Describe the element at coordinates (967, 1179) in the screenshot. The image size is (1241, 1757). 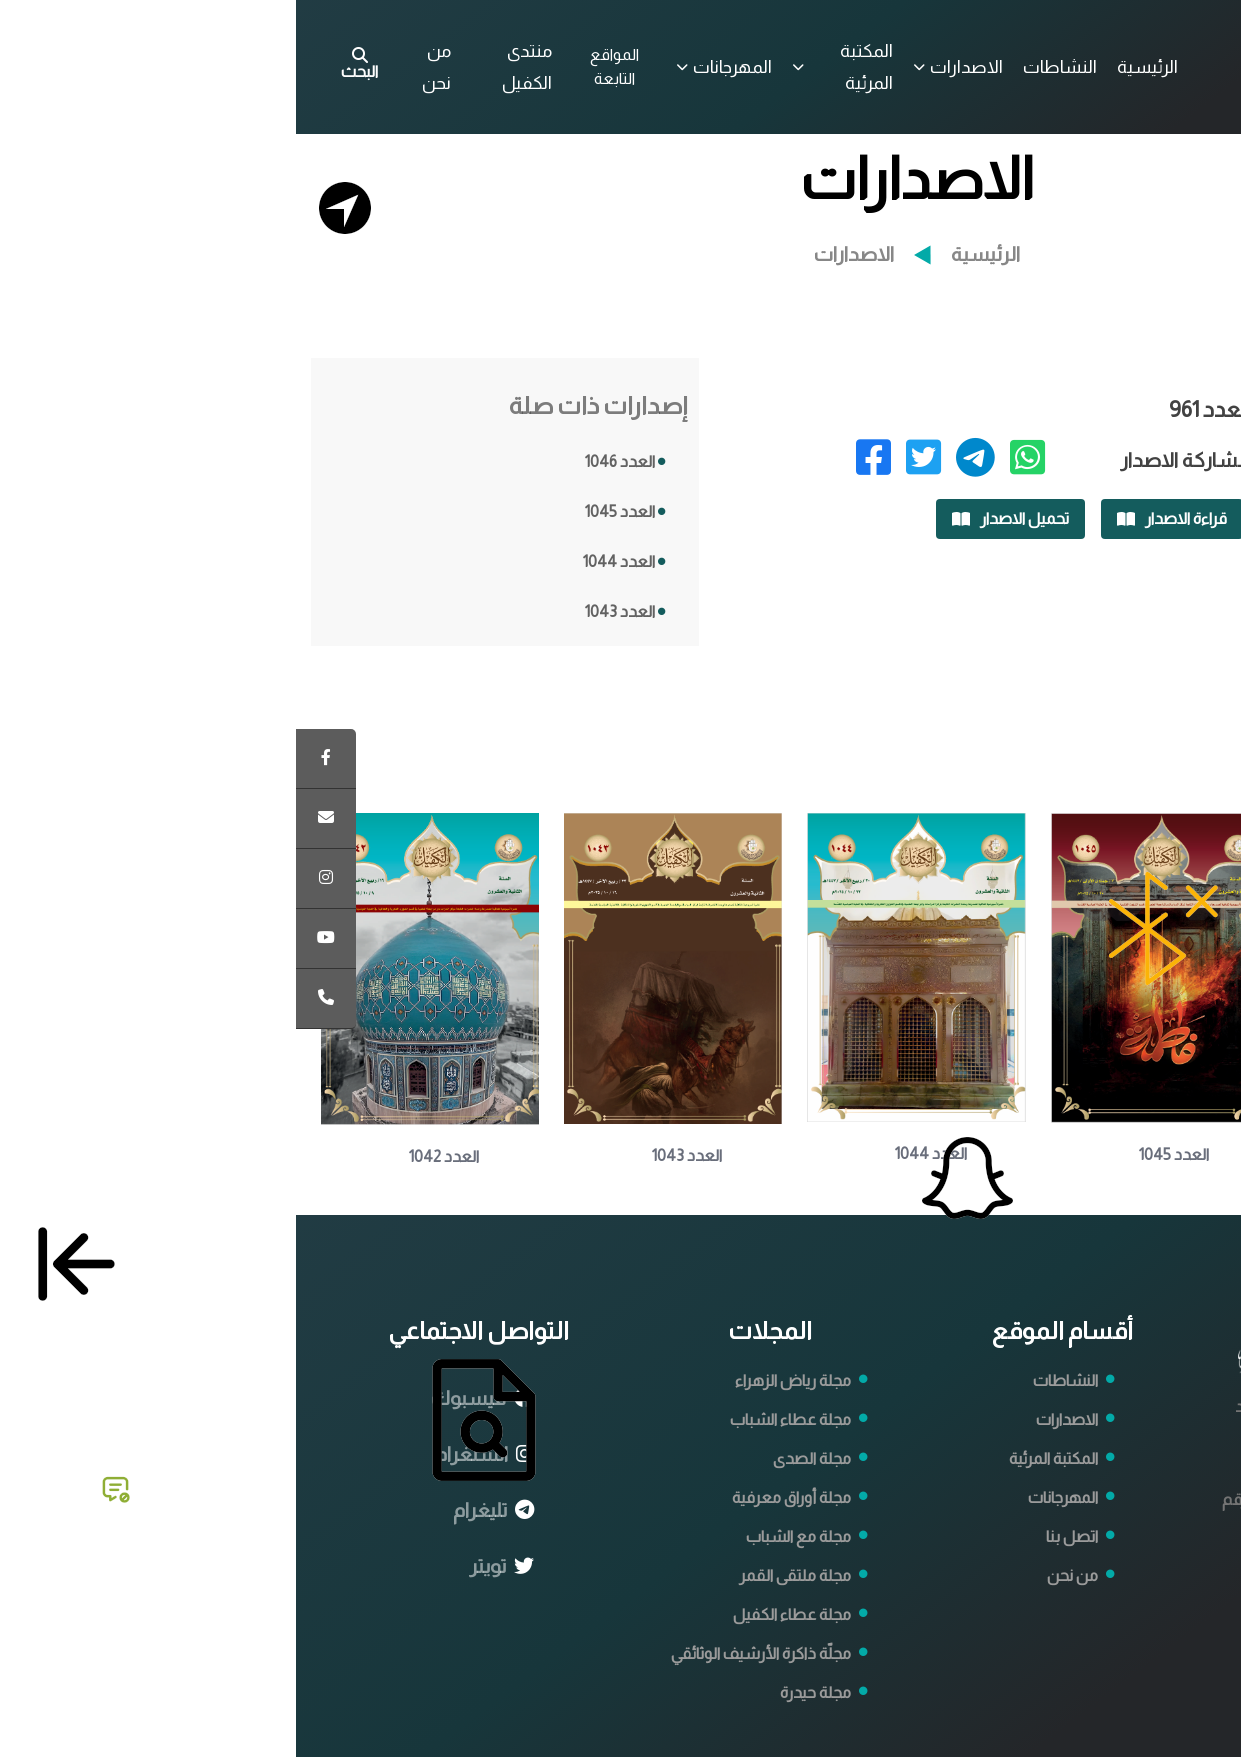
I see `open Snapchat app` at that location.